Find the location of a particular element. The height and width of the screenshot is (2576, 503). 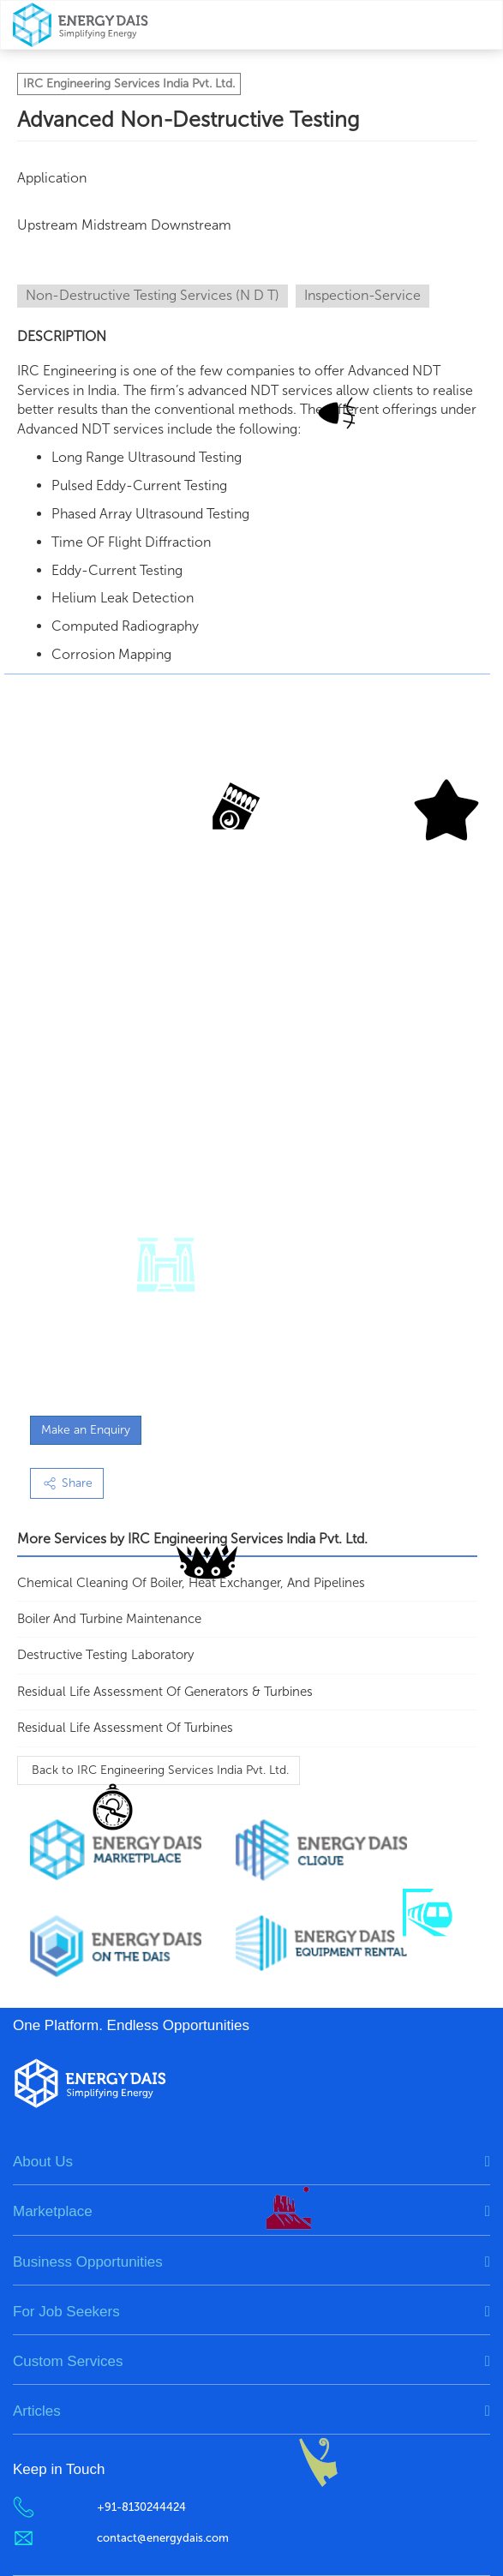

indicates premium or VIP membership status is located at coordinates (207, 1561).